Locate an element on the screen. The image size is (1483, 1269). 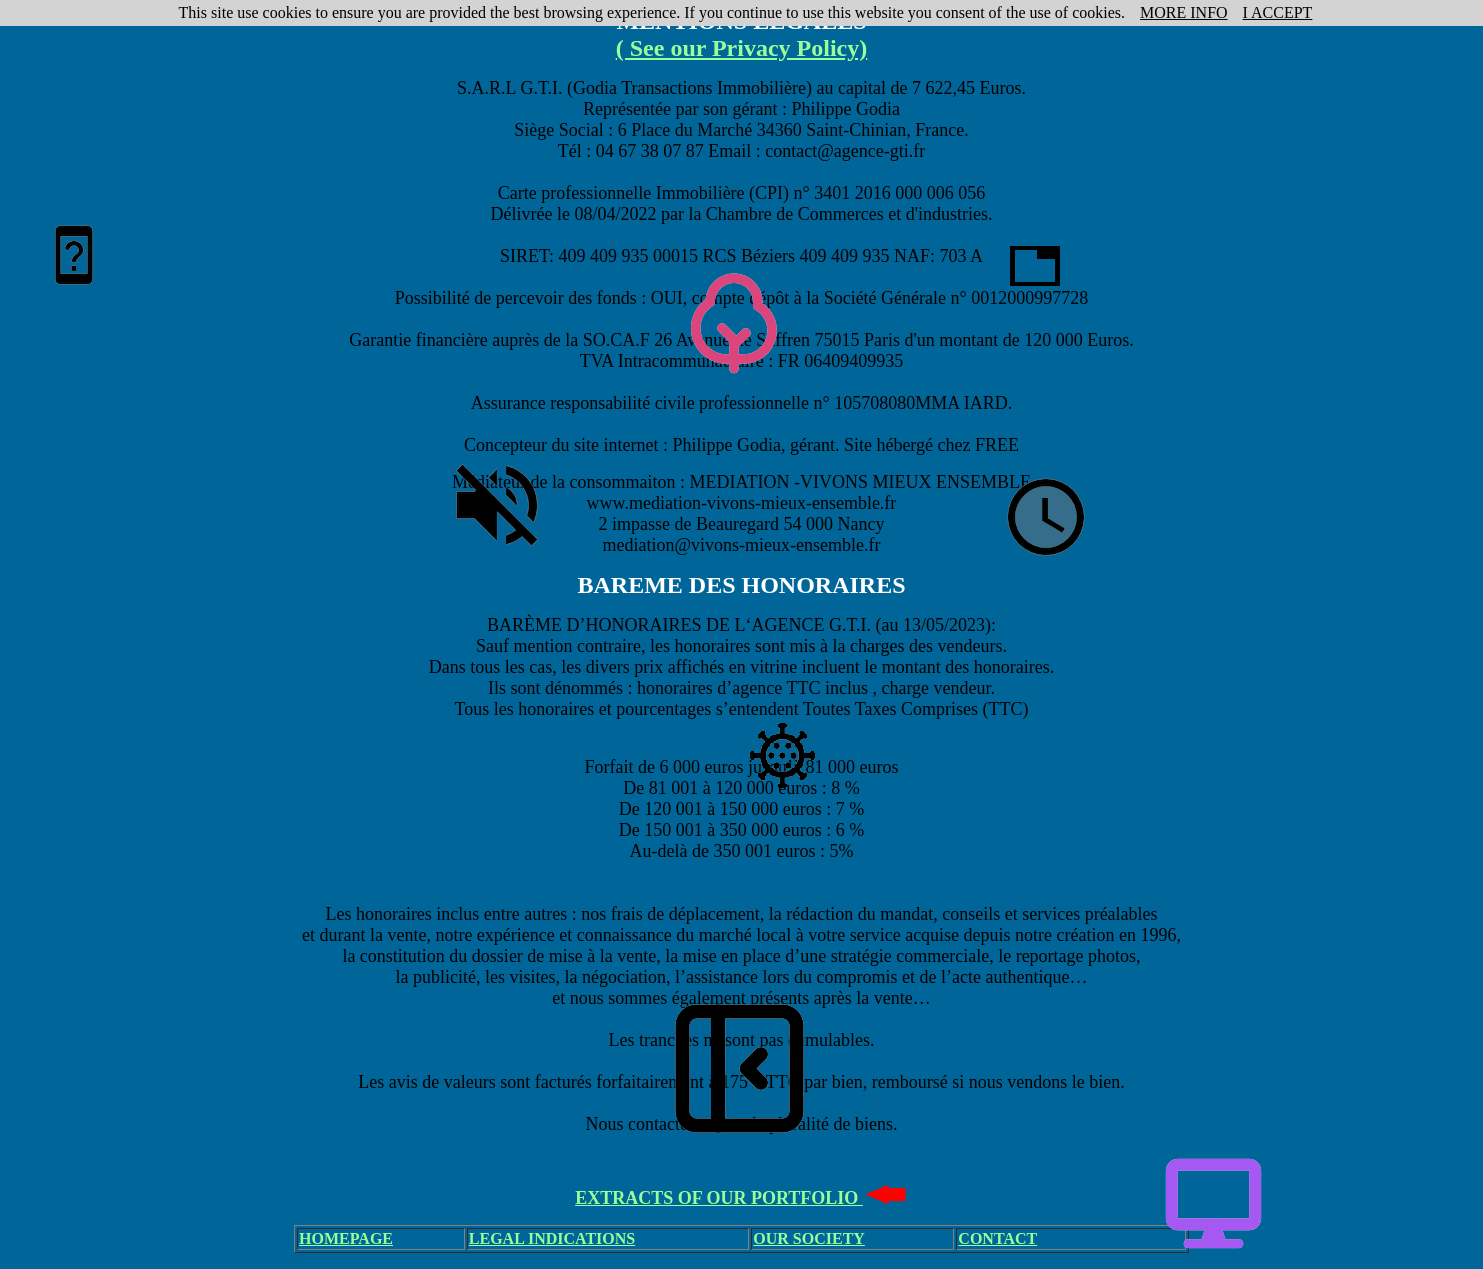
indicates garden or landscaping section is located at coordinates (734, 321).